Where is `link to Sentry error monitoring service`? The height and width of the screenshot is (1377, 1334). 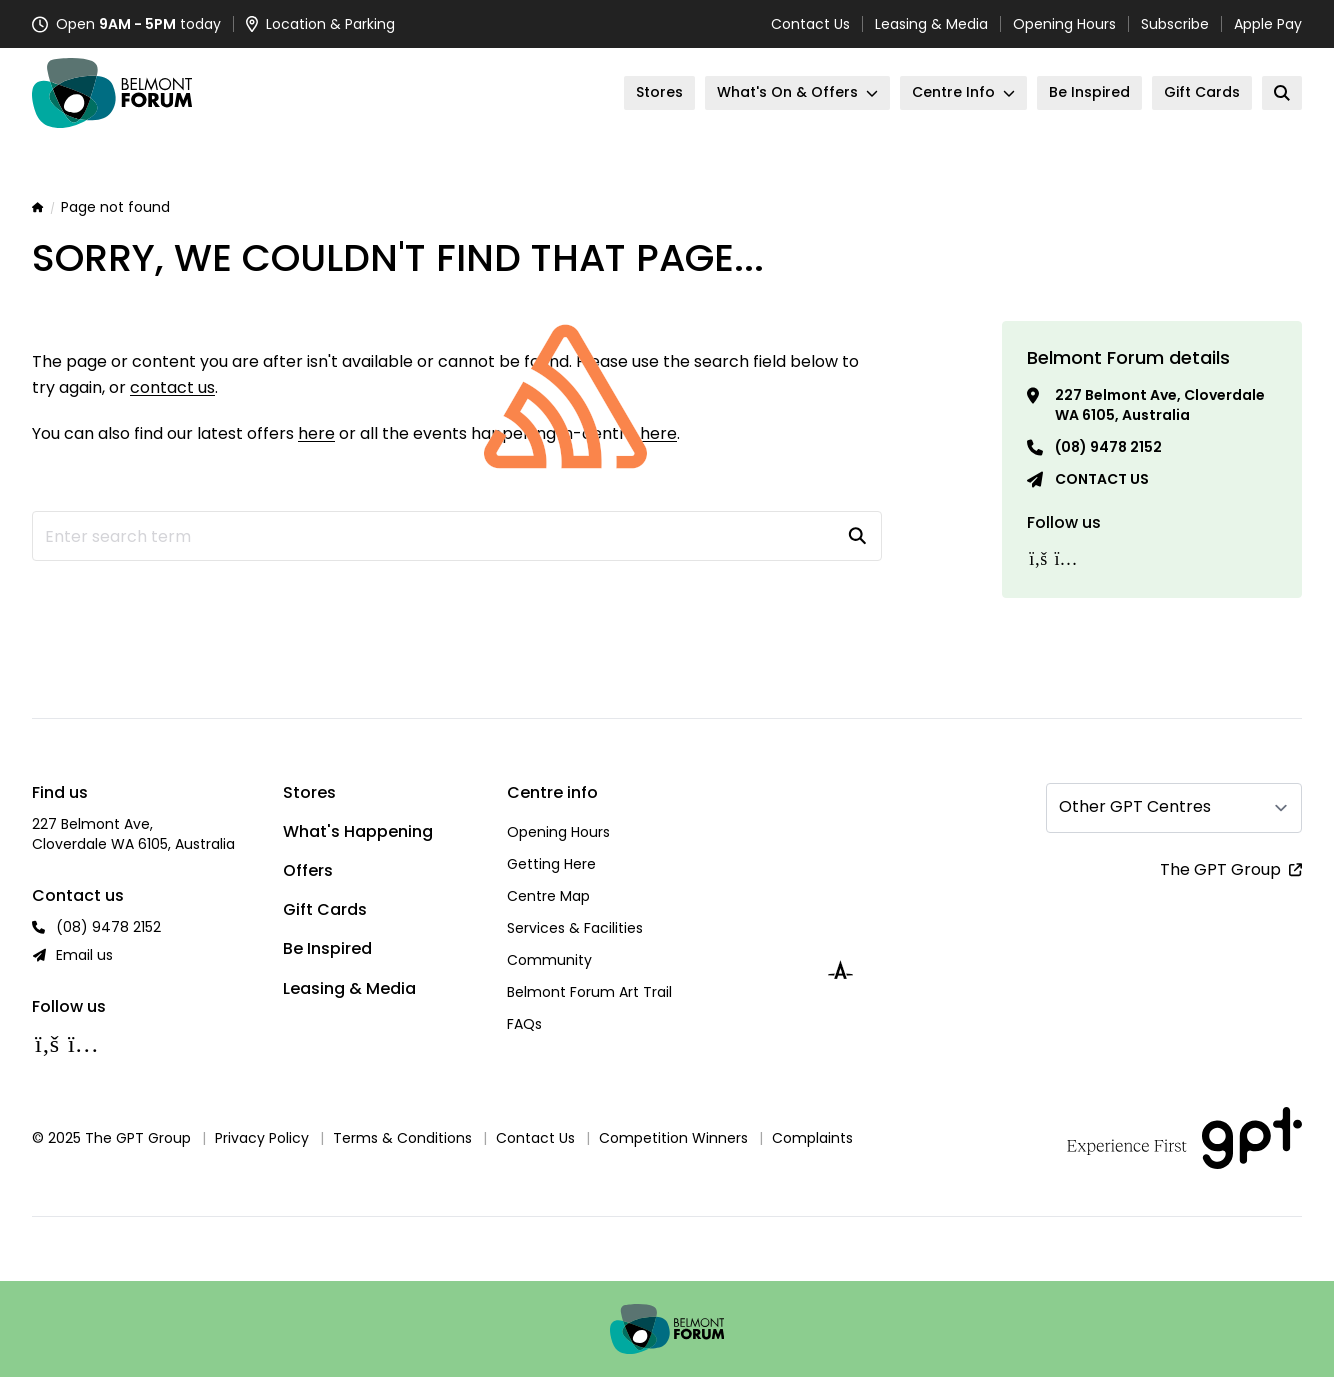 link to Sentry error monitoring service is located at coordinates (565, 396).